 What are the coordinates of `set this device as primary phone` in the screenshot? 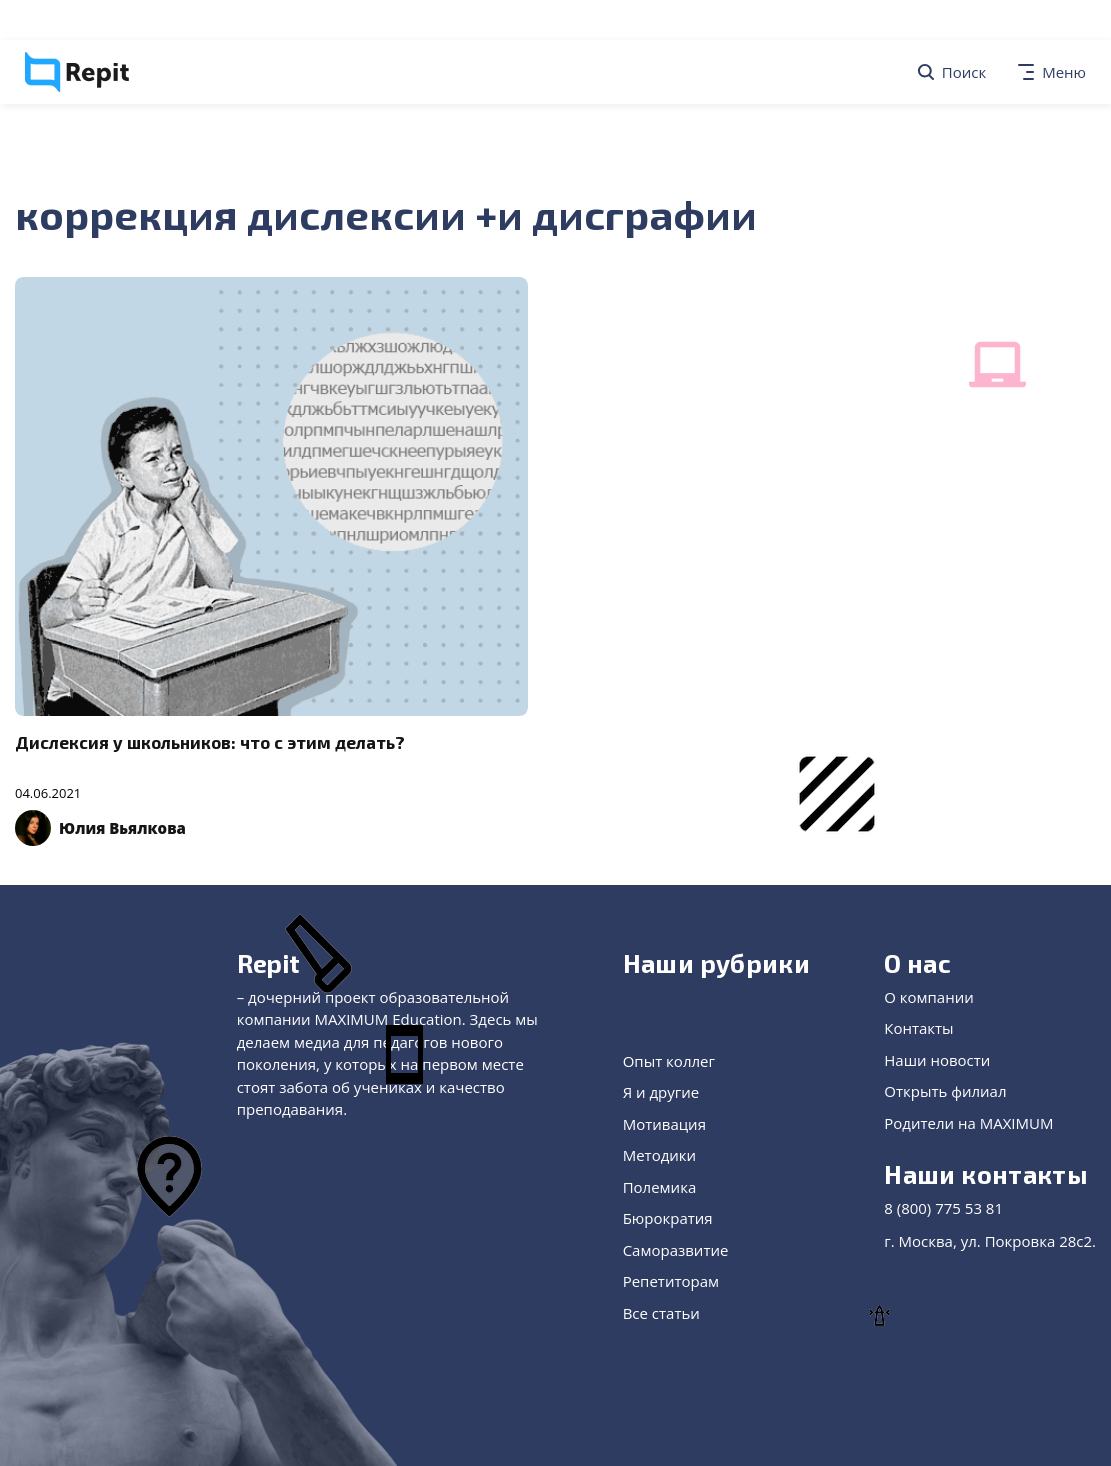 It's located at (404, 1054).